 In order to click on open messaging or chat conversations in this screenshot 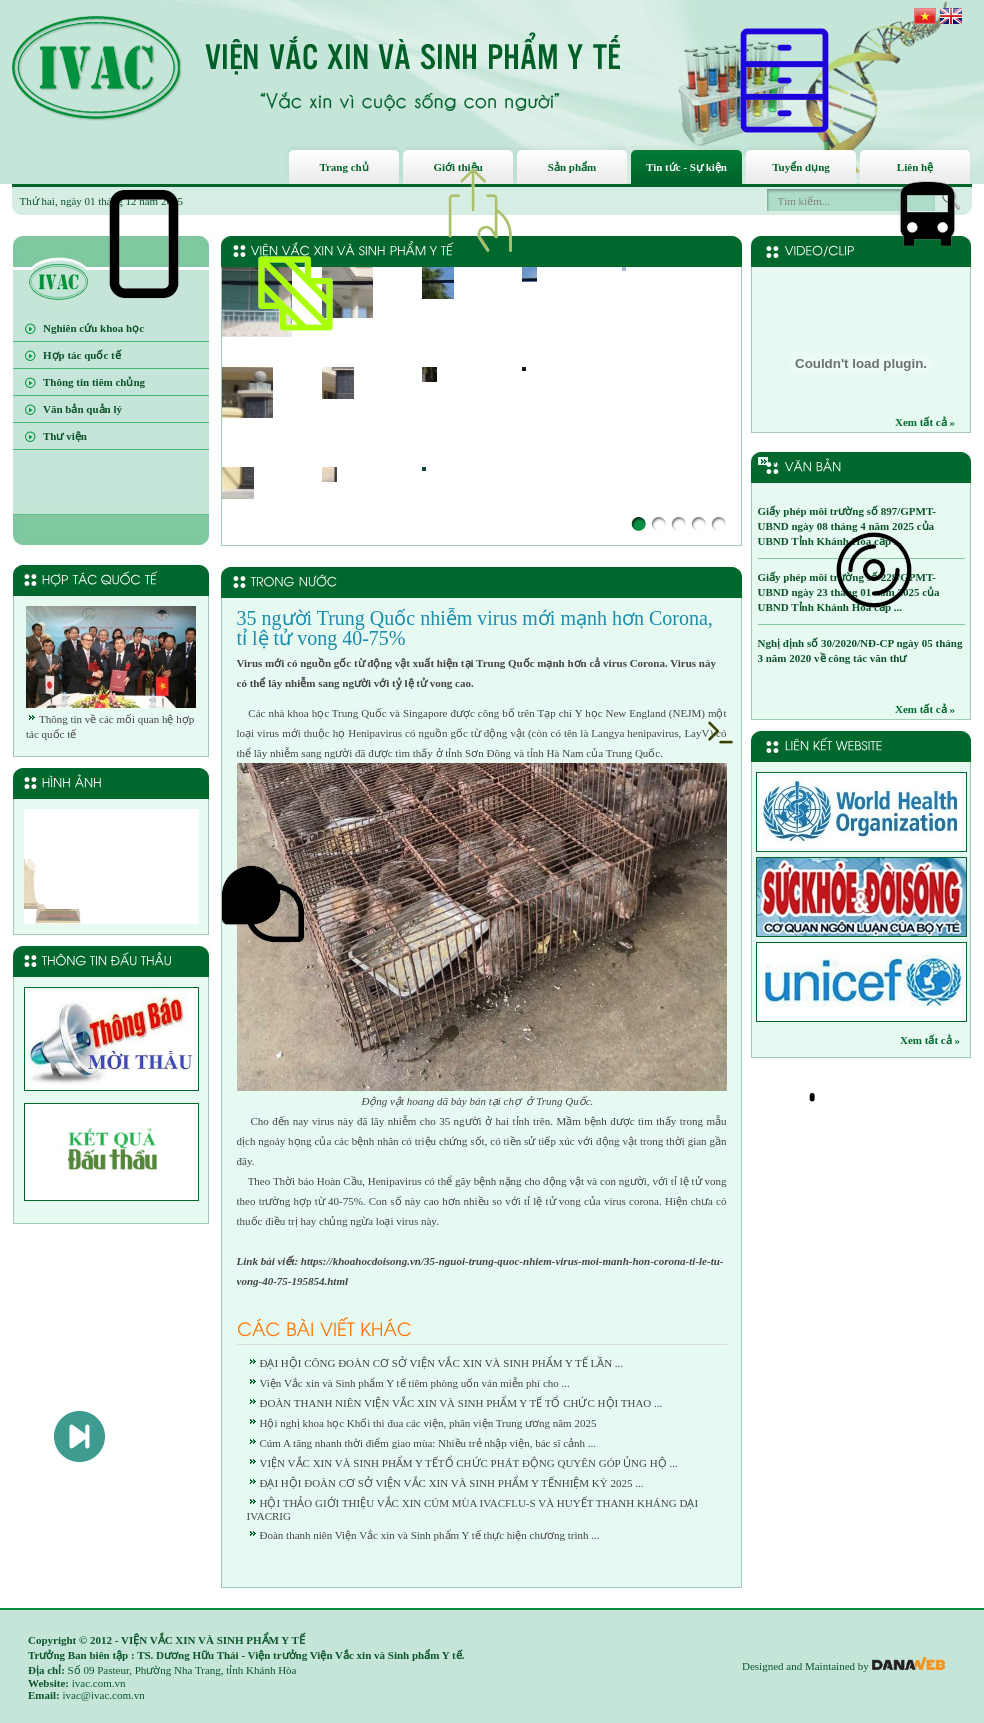, I will do `click(263, 904)`.